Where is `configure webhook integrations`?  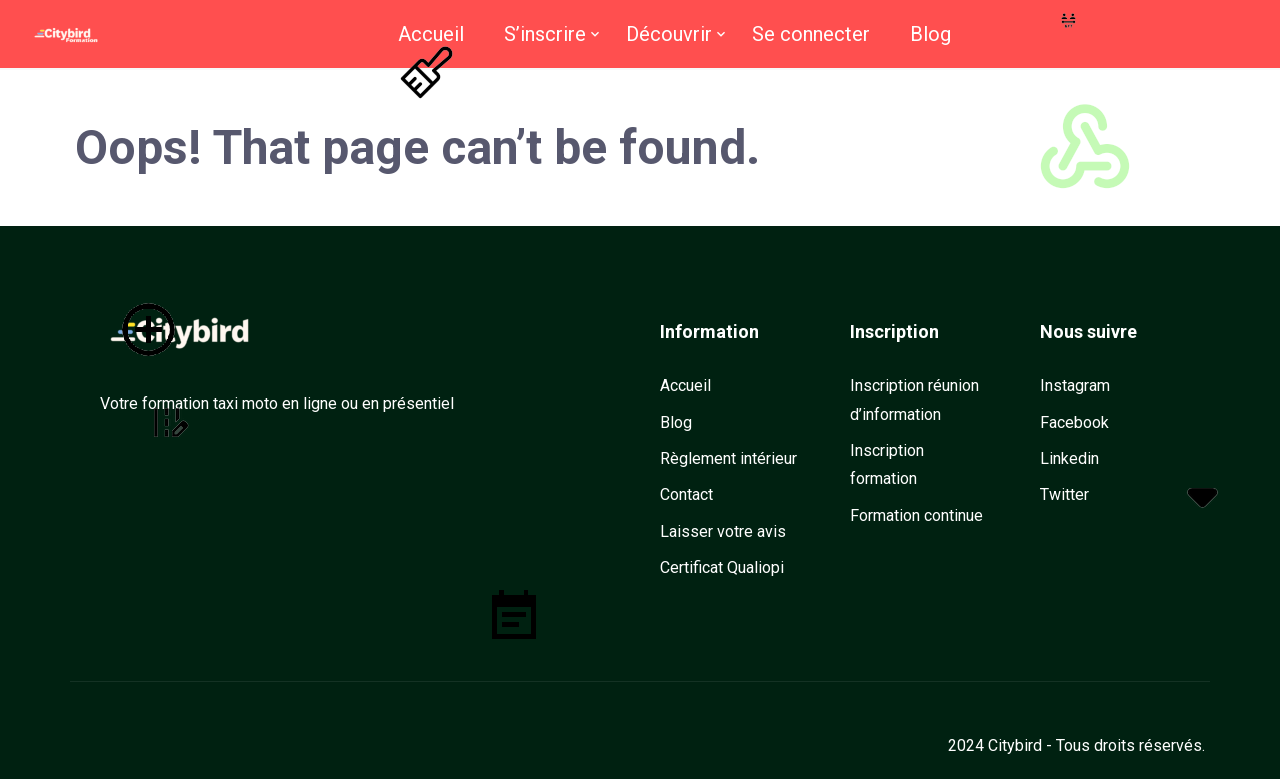
configure webhook integrations is located at coordinates (1085, 144).